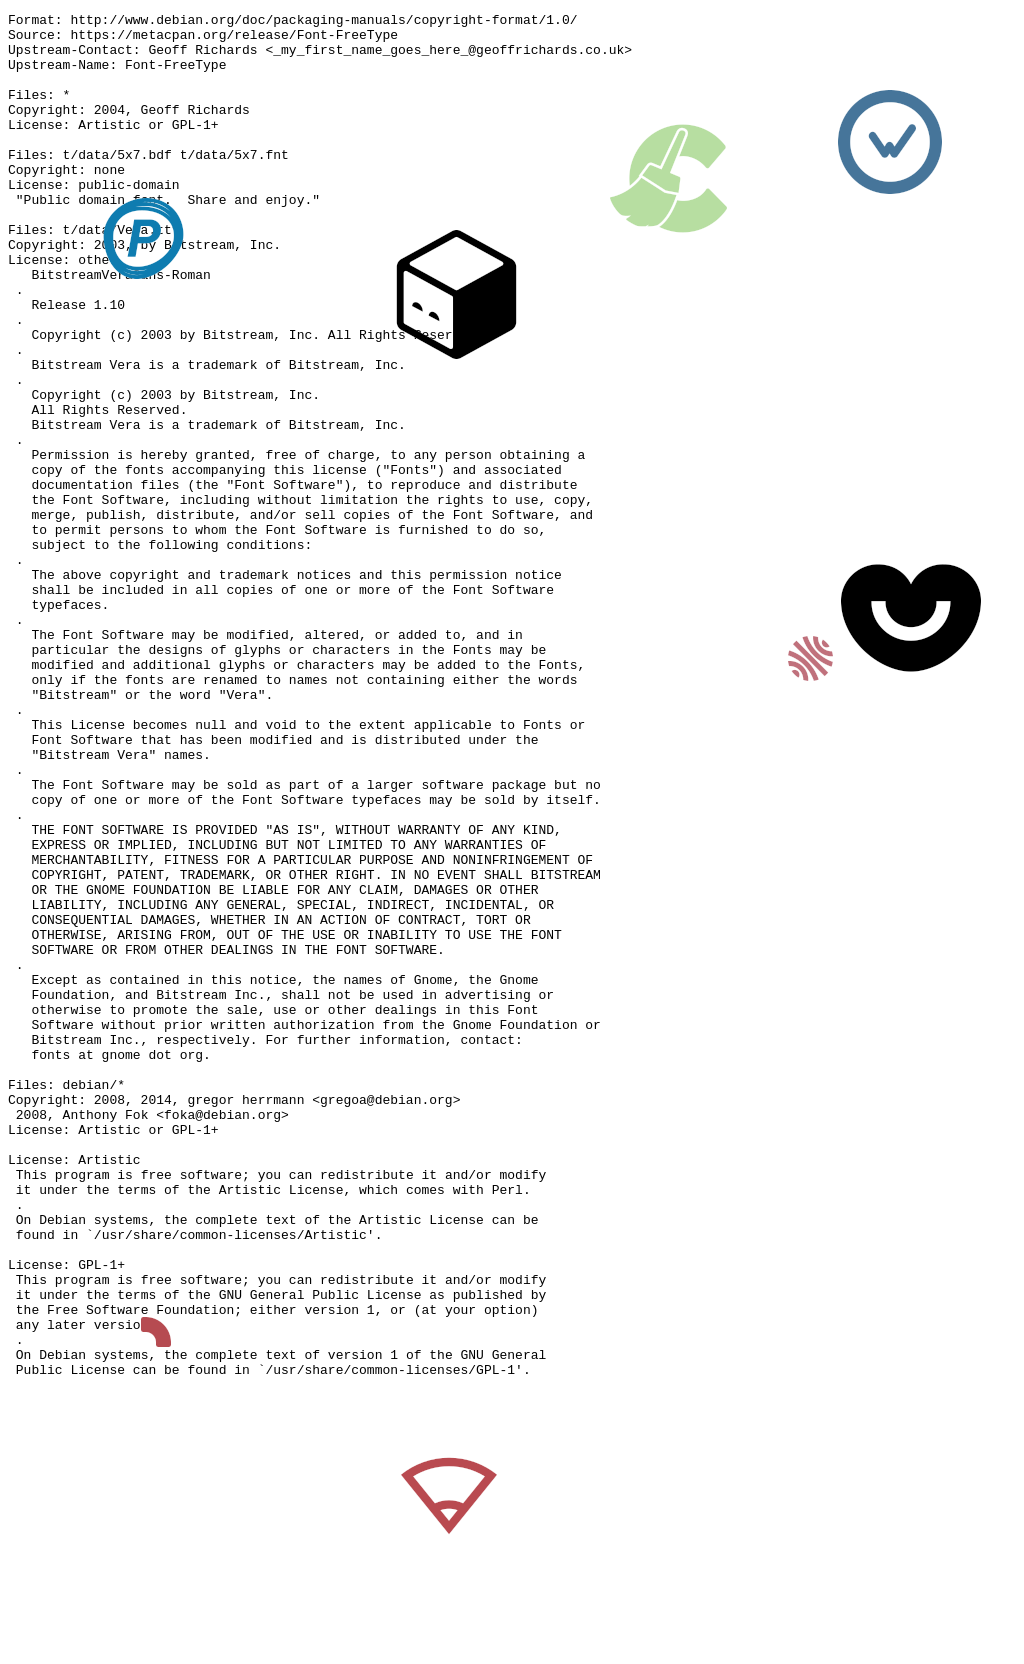  Describe the element at coordinates (890, 142) in the screenshot. I see `open wakatime dashboard` at that location.